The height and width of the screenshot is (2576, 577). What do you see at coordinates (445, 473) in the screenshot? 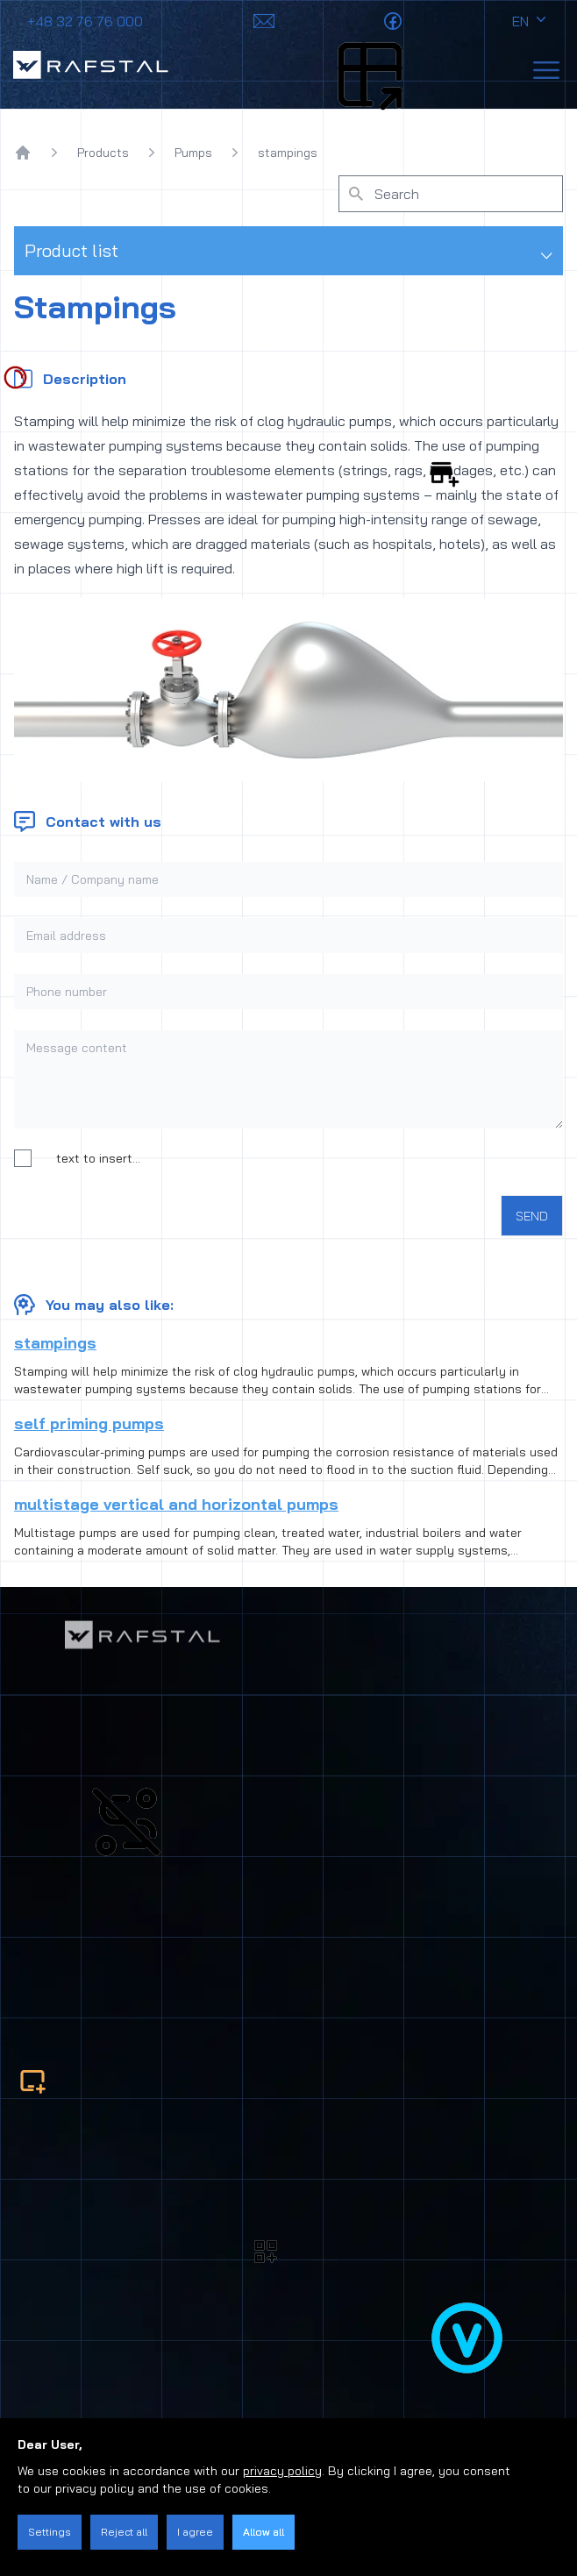
I see `add a new business location` at bounding box center [445, 473].